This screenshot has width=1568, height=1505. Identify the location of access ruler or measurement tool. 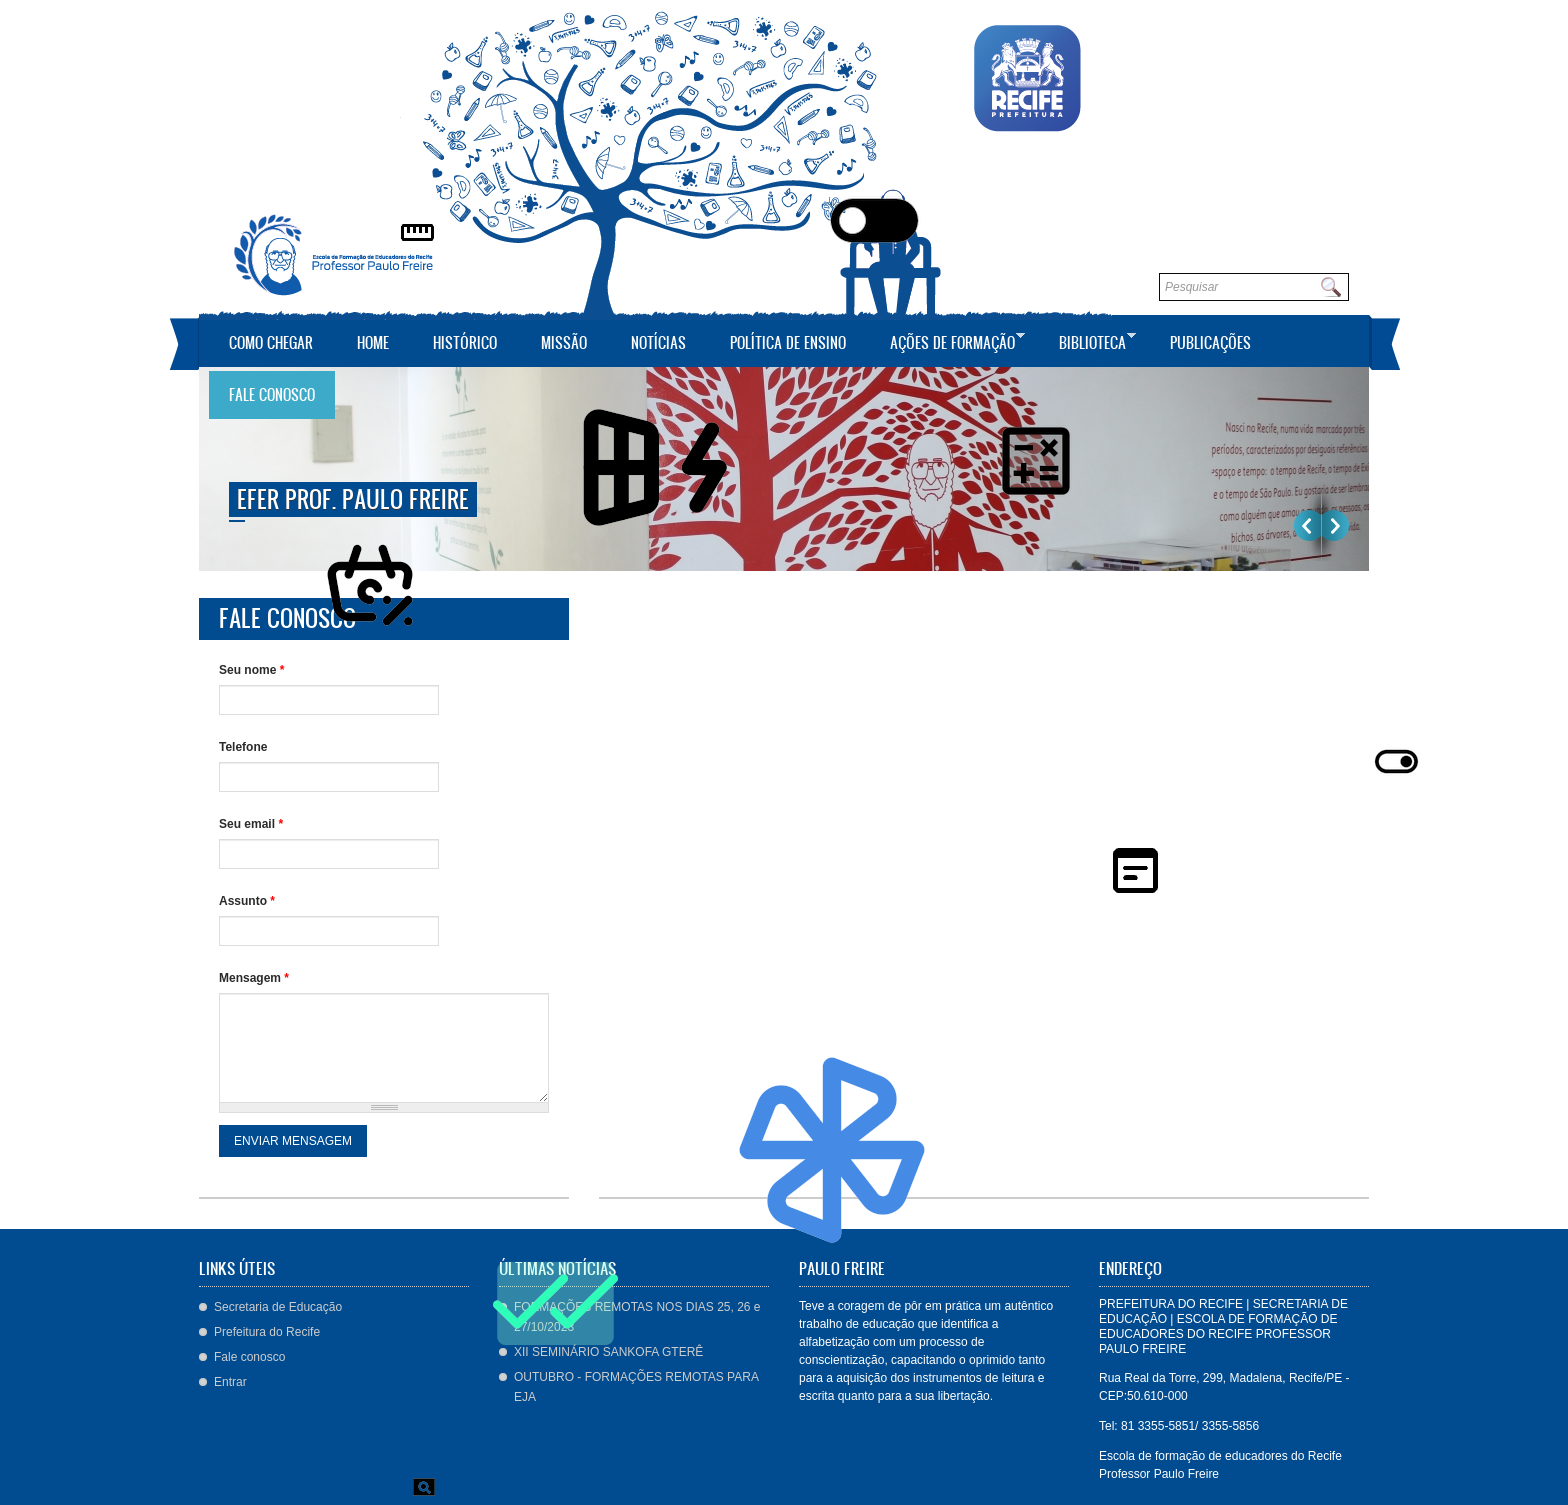
(417, 232).